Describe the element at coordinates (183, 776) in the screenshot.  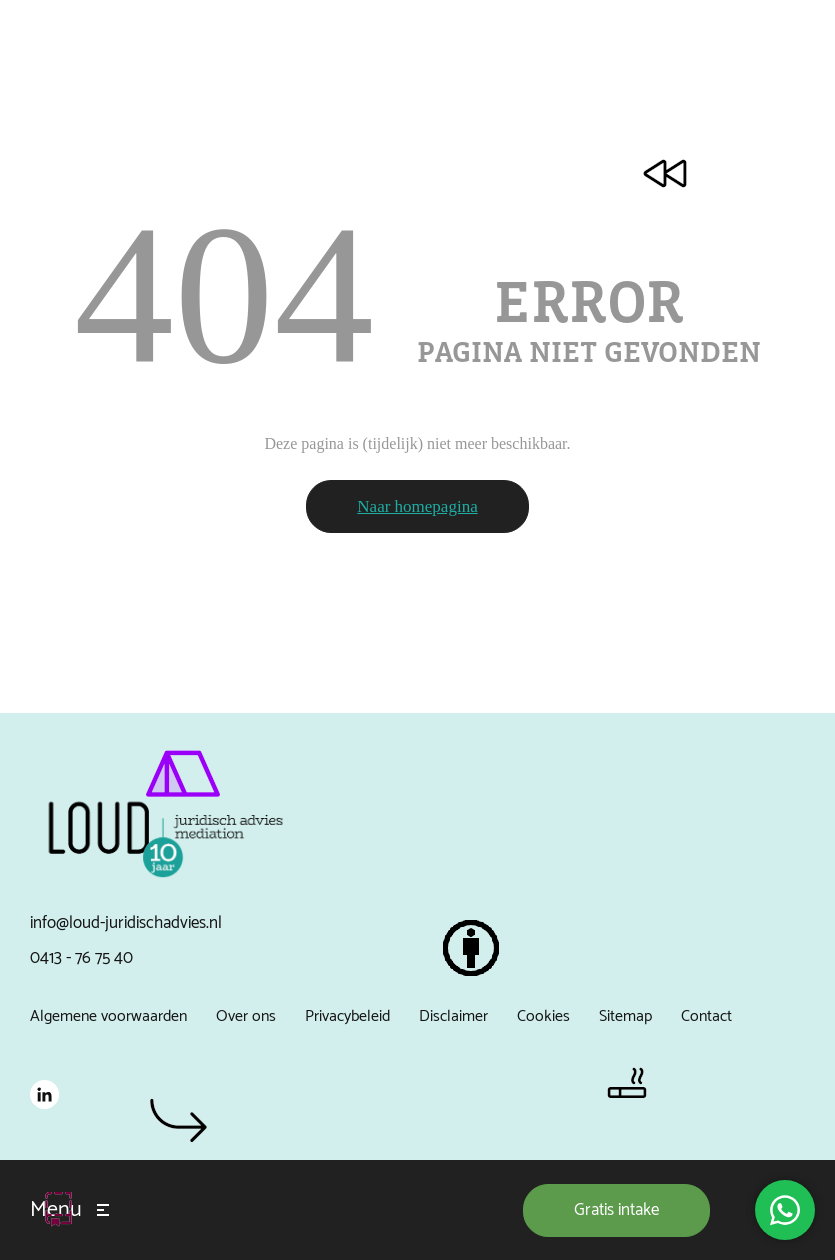
I see `view camping or outdoor locations` at that location.